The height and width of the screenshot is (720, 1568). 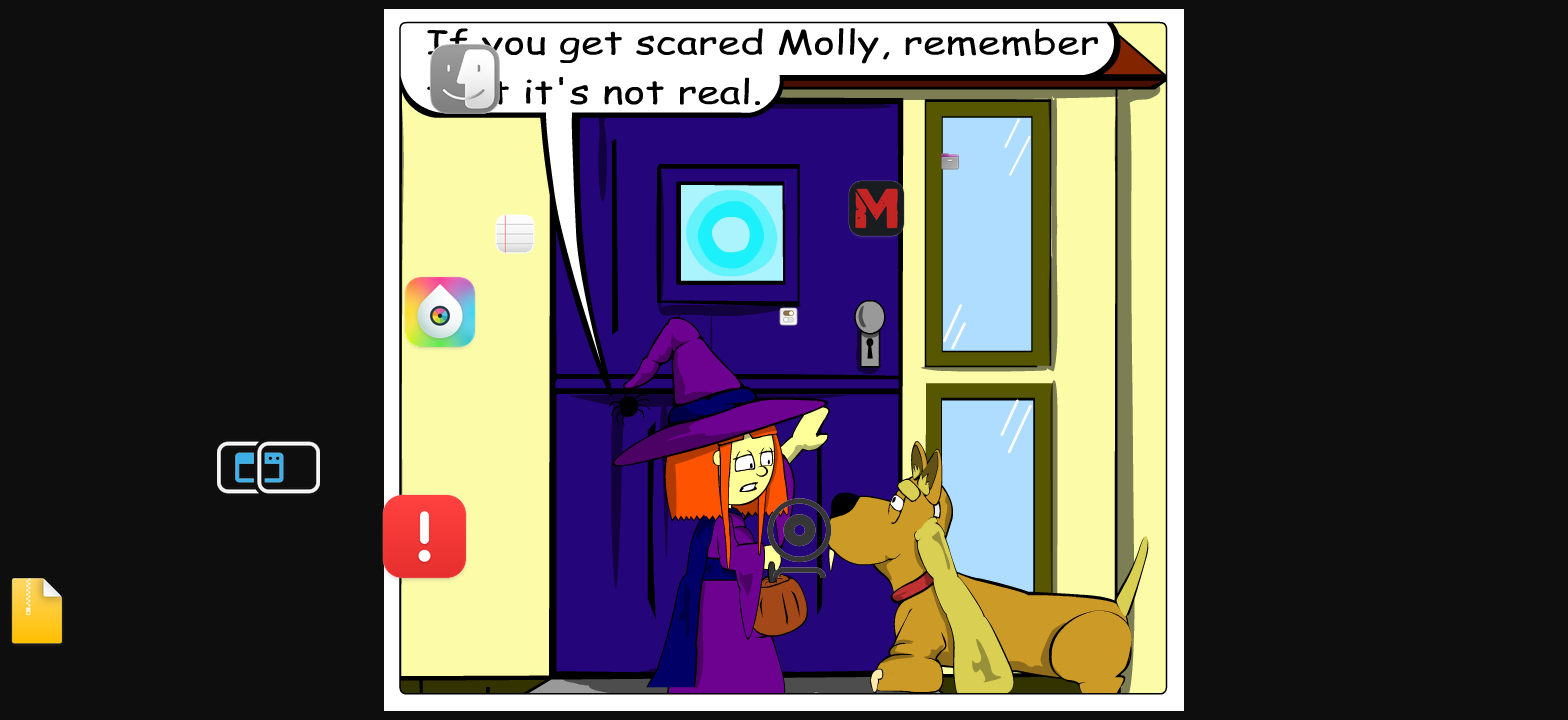 I want to click on snap window to left half of screen, so click(x=268, y=467).